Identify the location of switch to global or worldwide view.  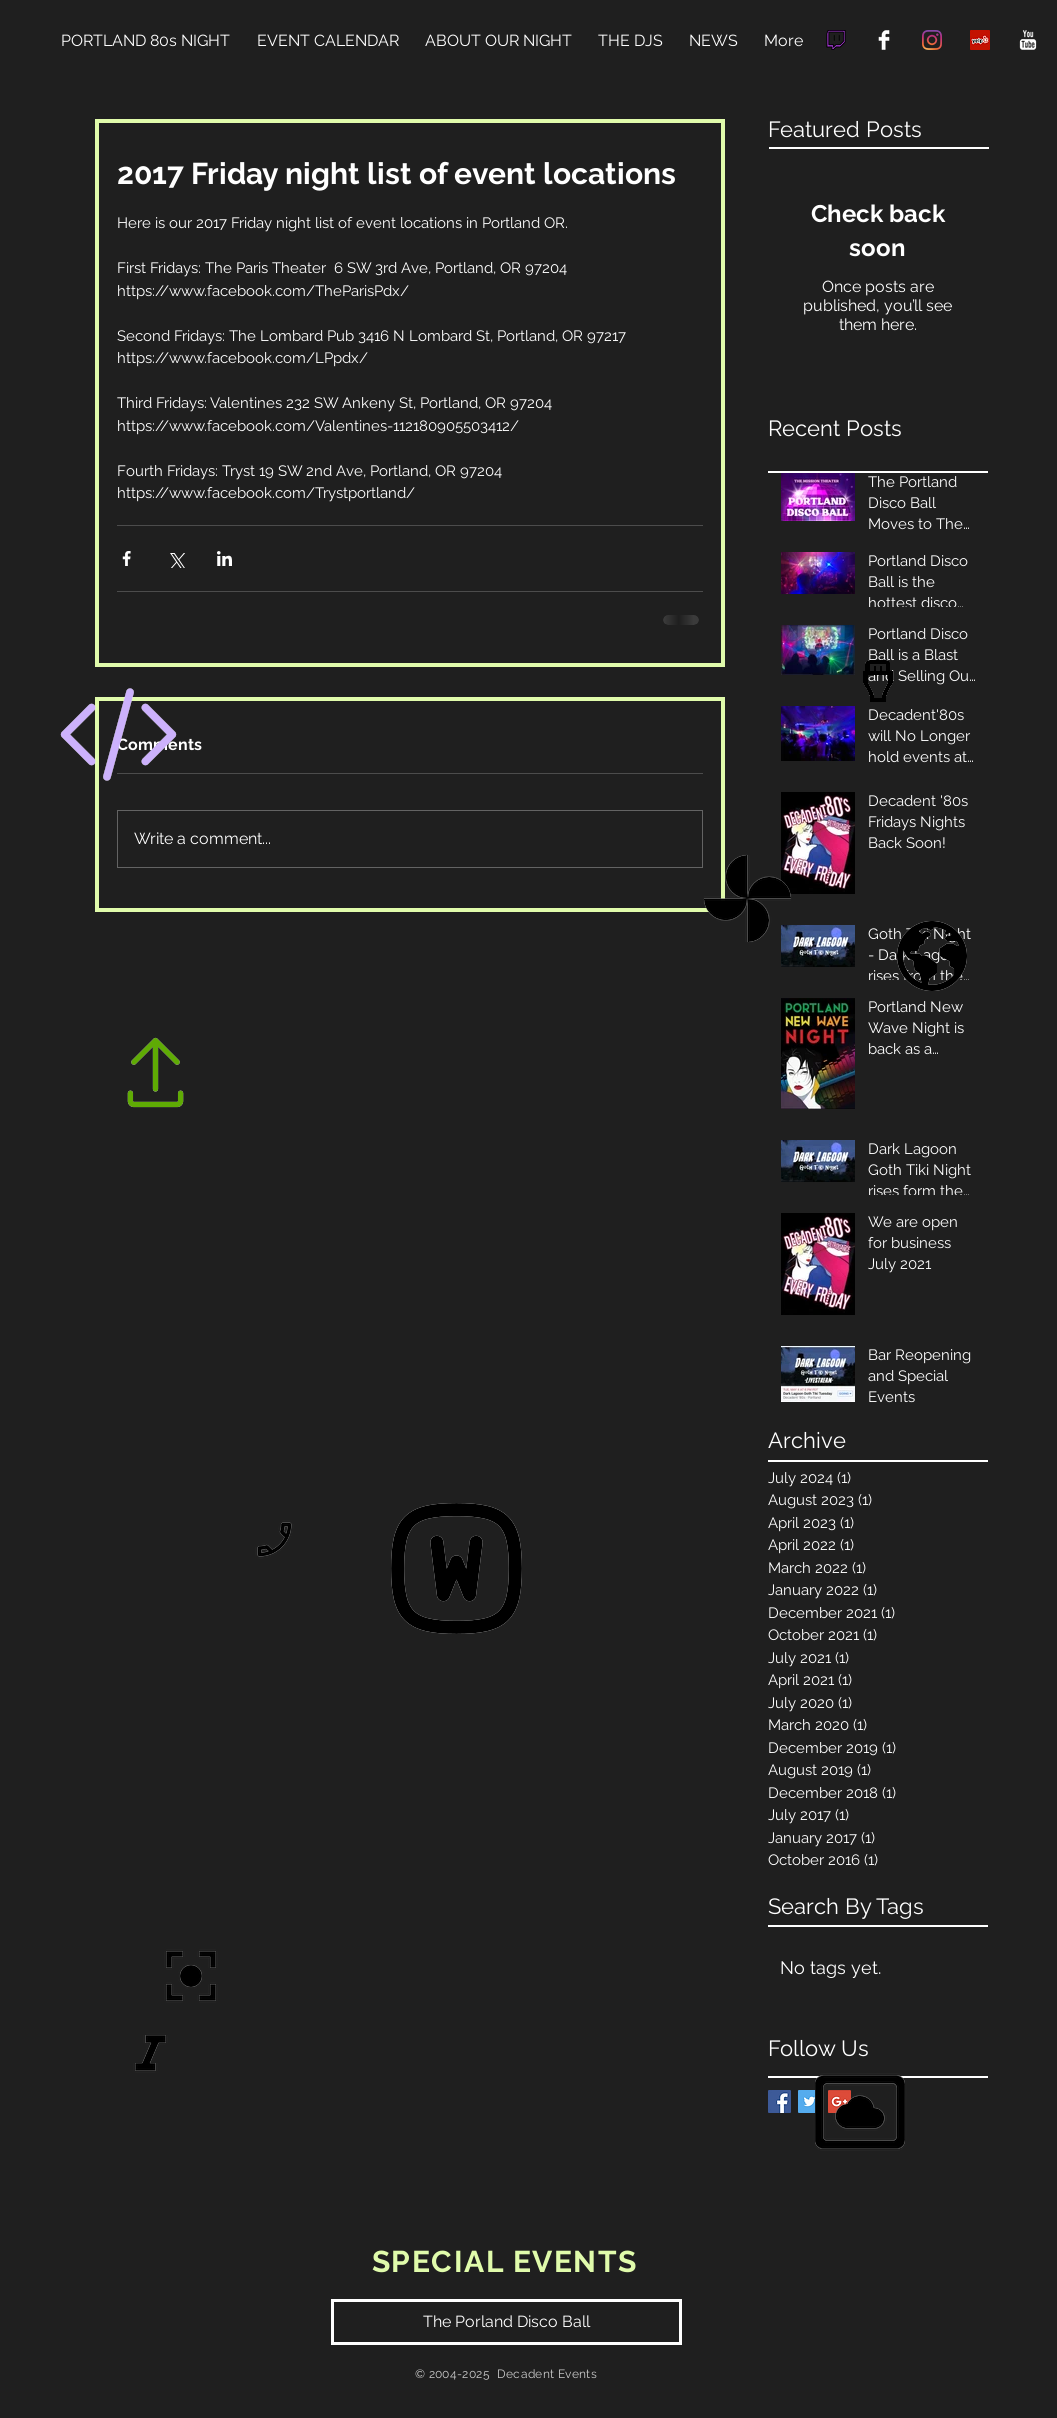
(932, 956).